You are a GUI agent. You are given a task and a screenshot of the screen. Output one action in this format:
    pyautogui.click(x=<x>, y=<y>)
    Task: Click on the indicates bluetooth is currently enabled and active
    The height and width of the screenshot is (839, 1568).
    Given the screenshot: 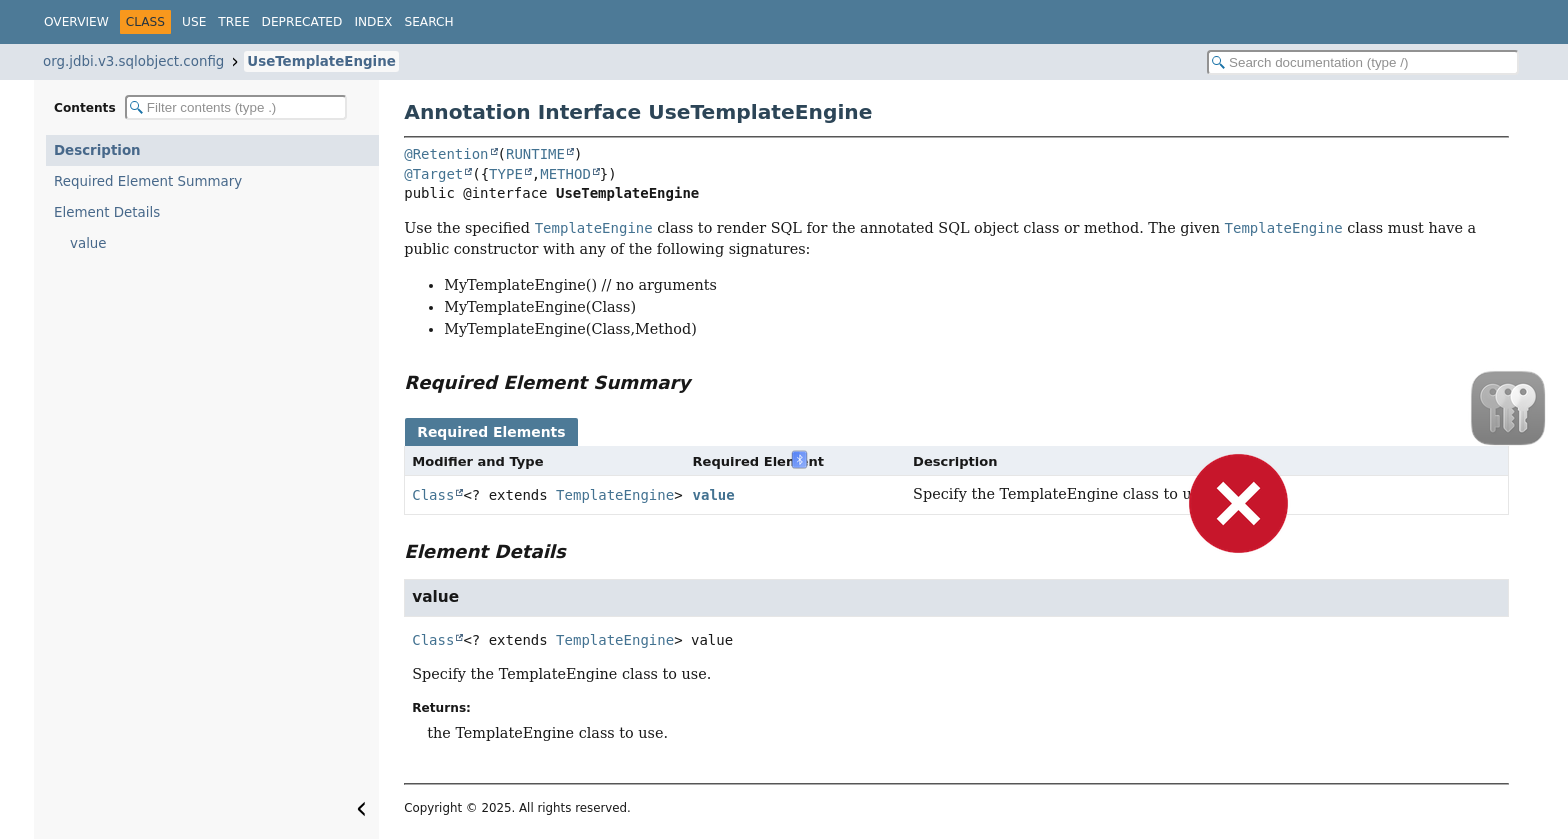 What is the action you would take?
    pyautogui.click(x=799, y=459)
    